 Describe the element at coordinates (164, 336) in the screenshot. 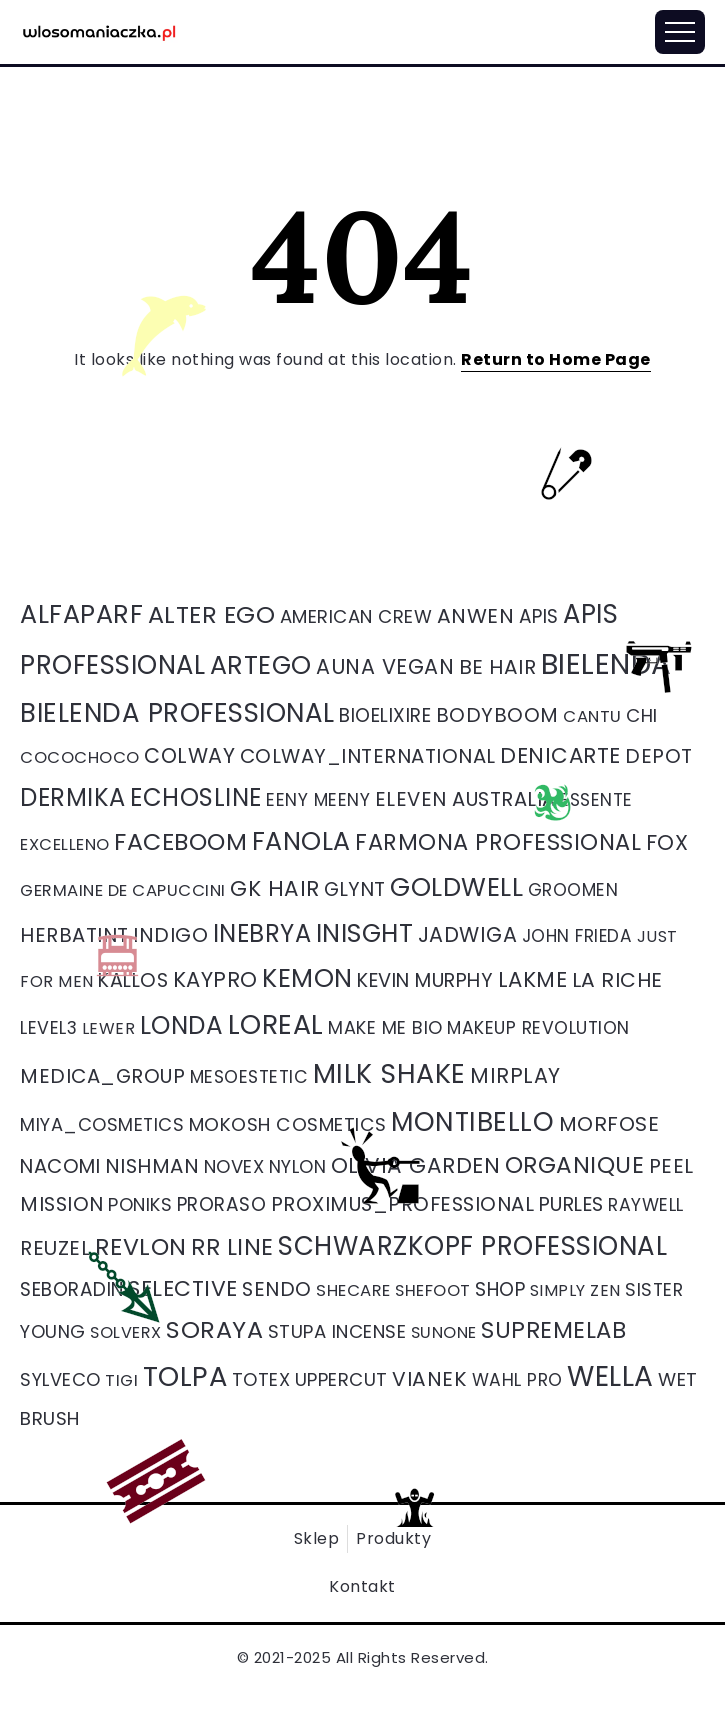

I see `access marine life or ocean-themed content` at that location.